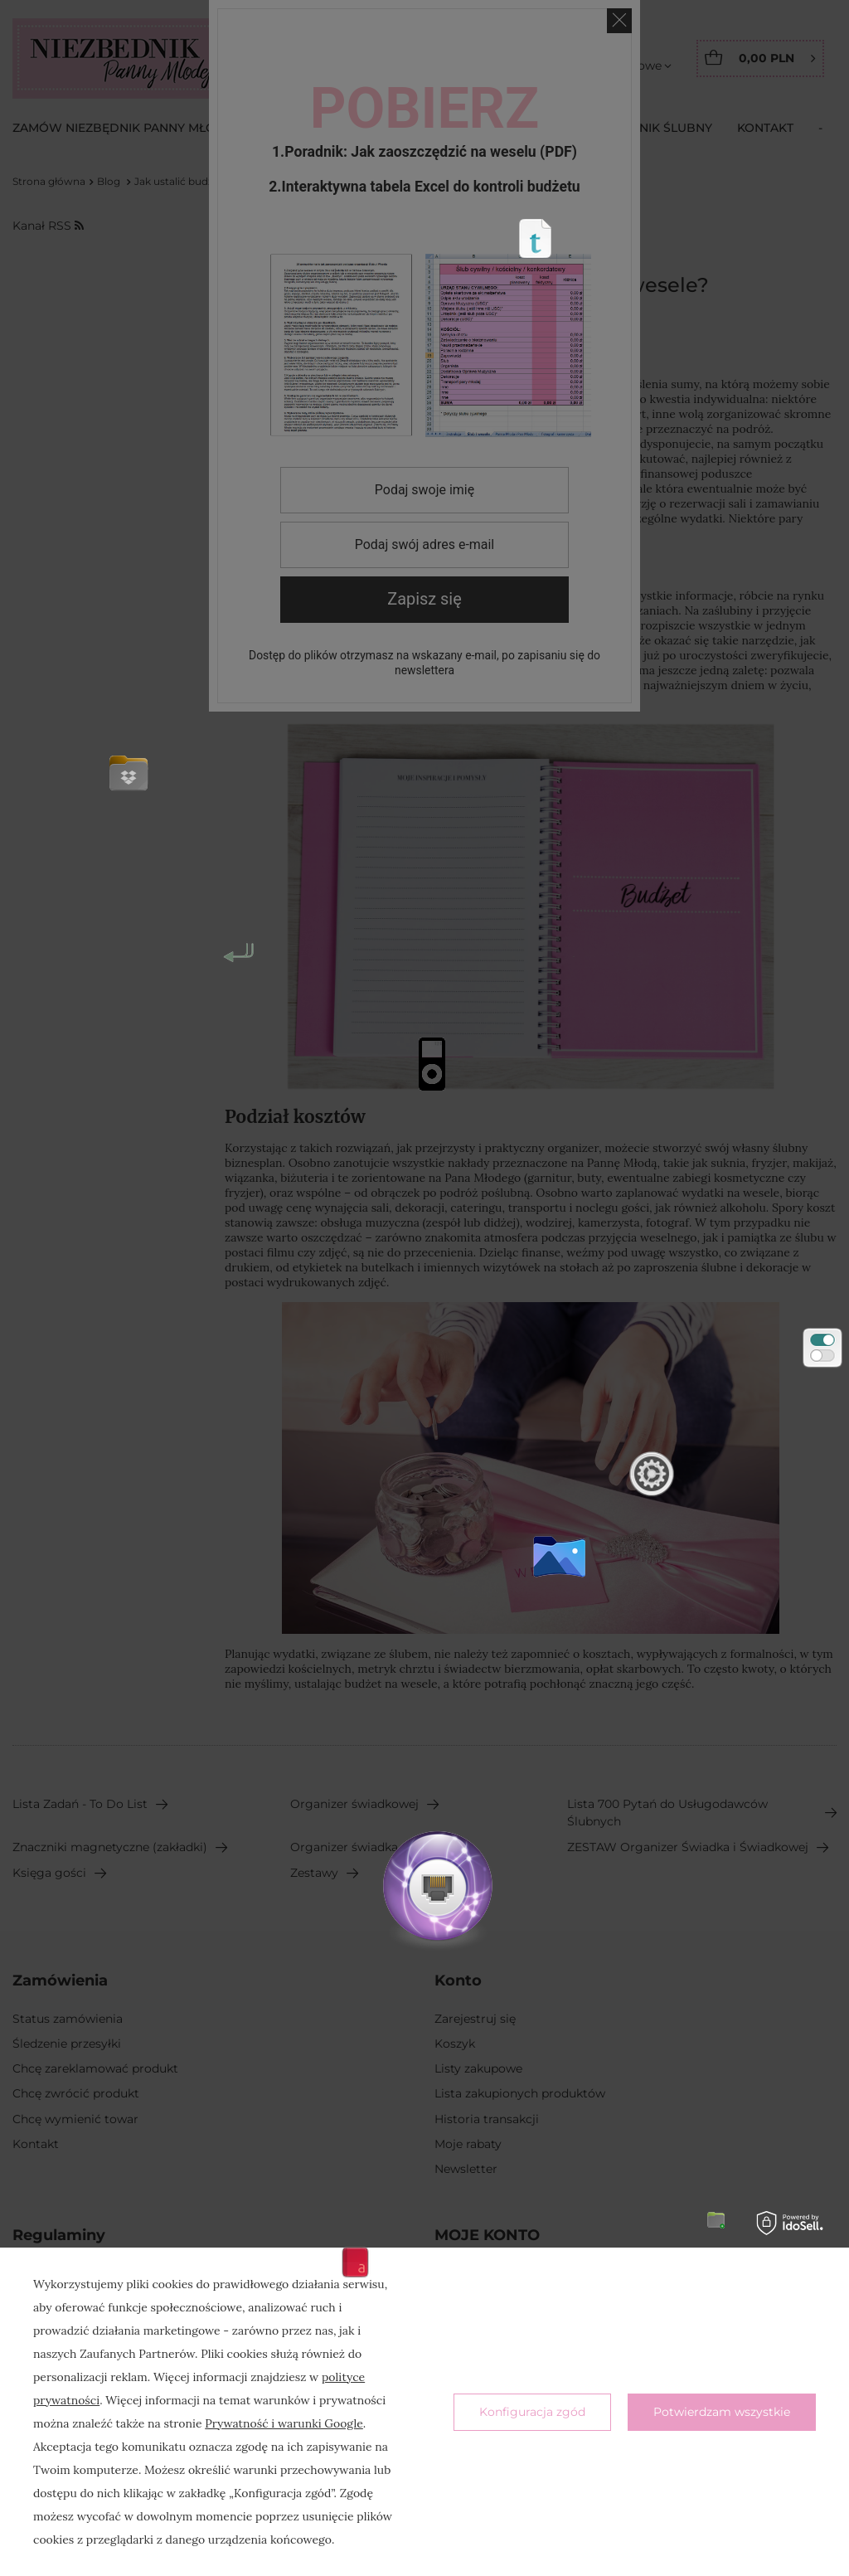  Describe the element at coordinates (238, 950) in the screenshot. I see `reply to all recipients of an email` at that location.